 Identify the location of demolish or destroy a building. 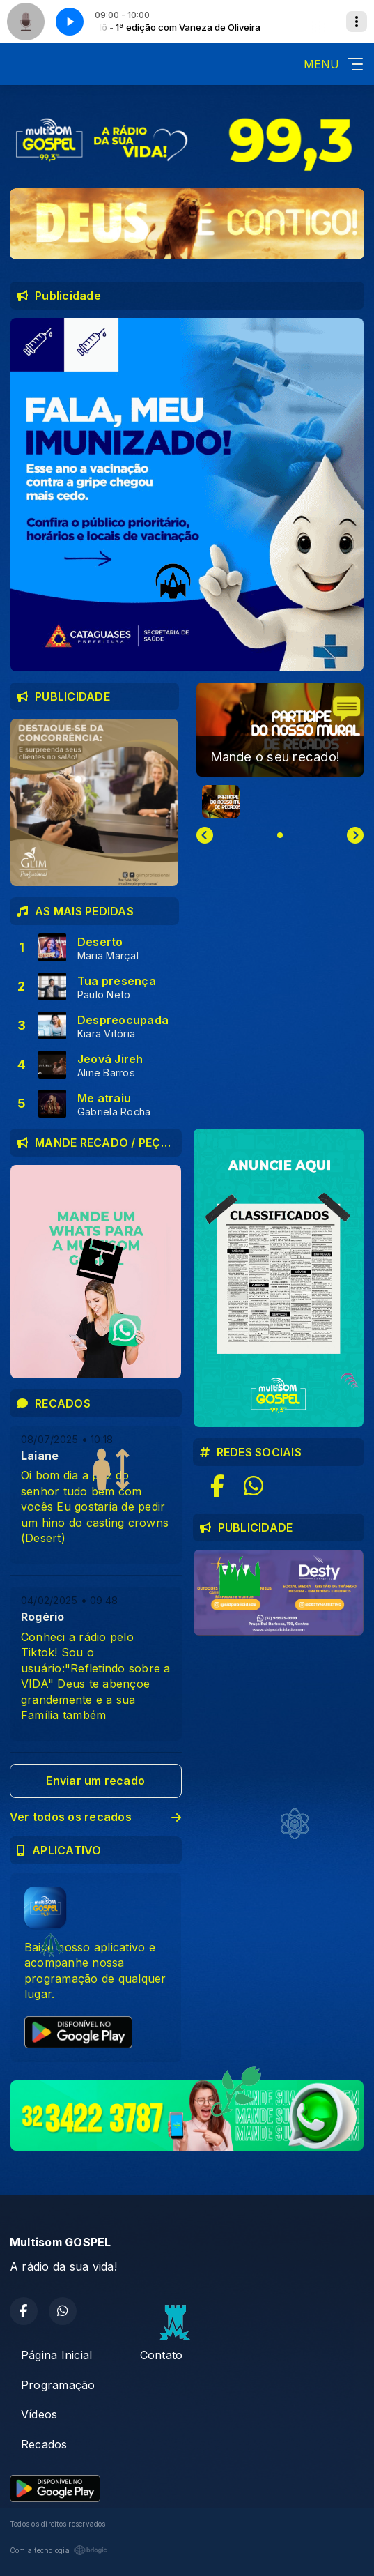
(175, 2322).